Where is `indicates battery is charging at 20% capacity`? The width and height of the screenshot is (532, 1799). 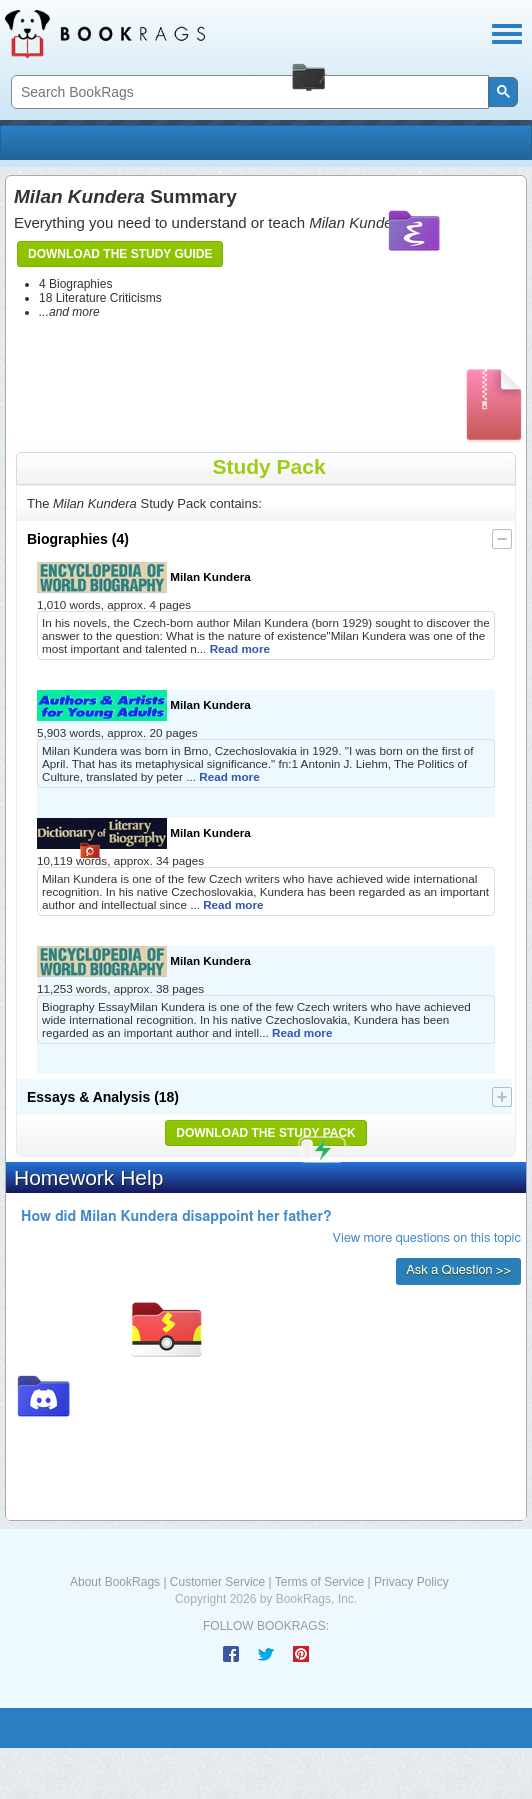
indicates battery is charging at 20% capacity is located at coordinates (324, 1149).